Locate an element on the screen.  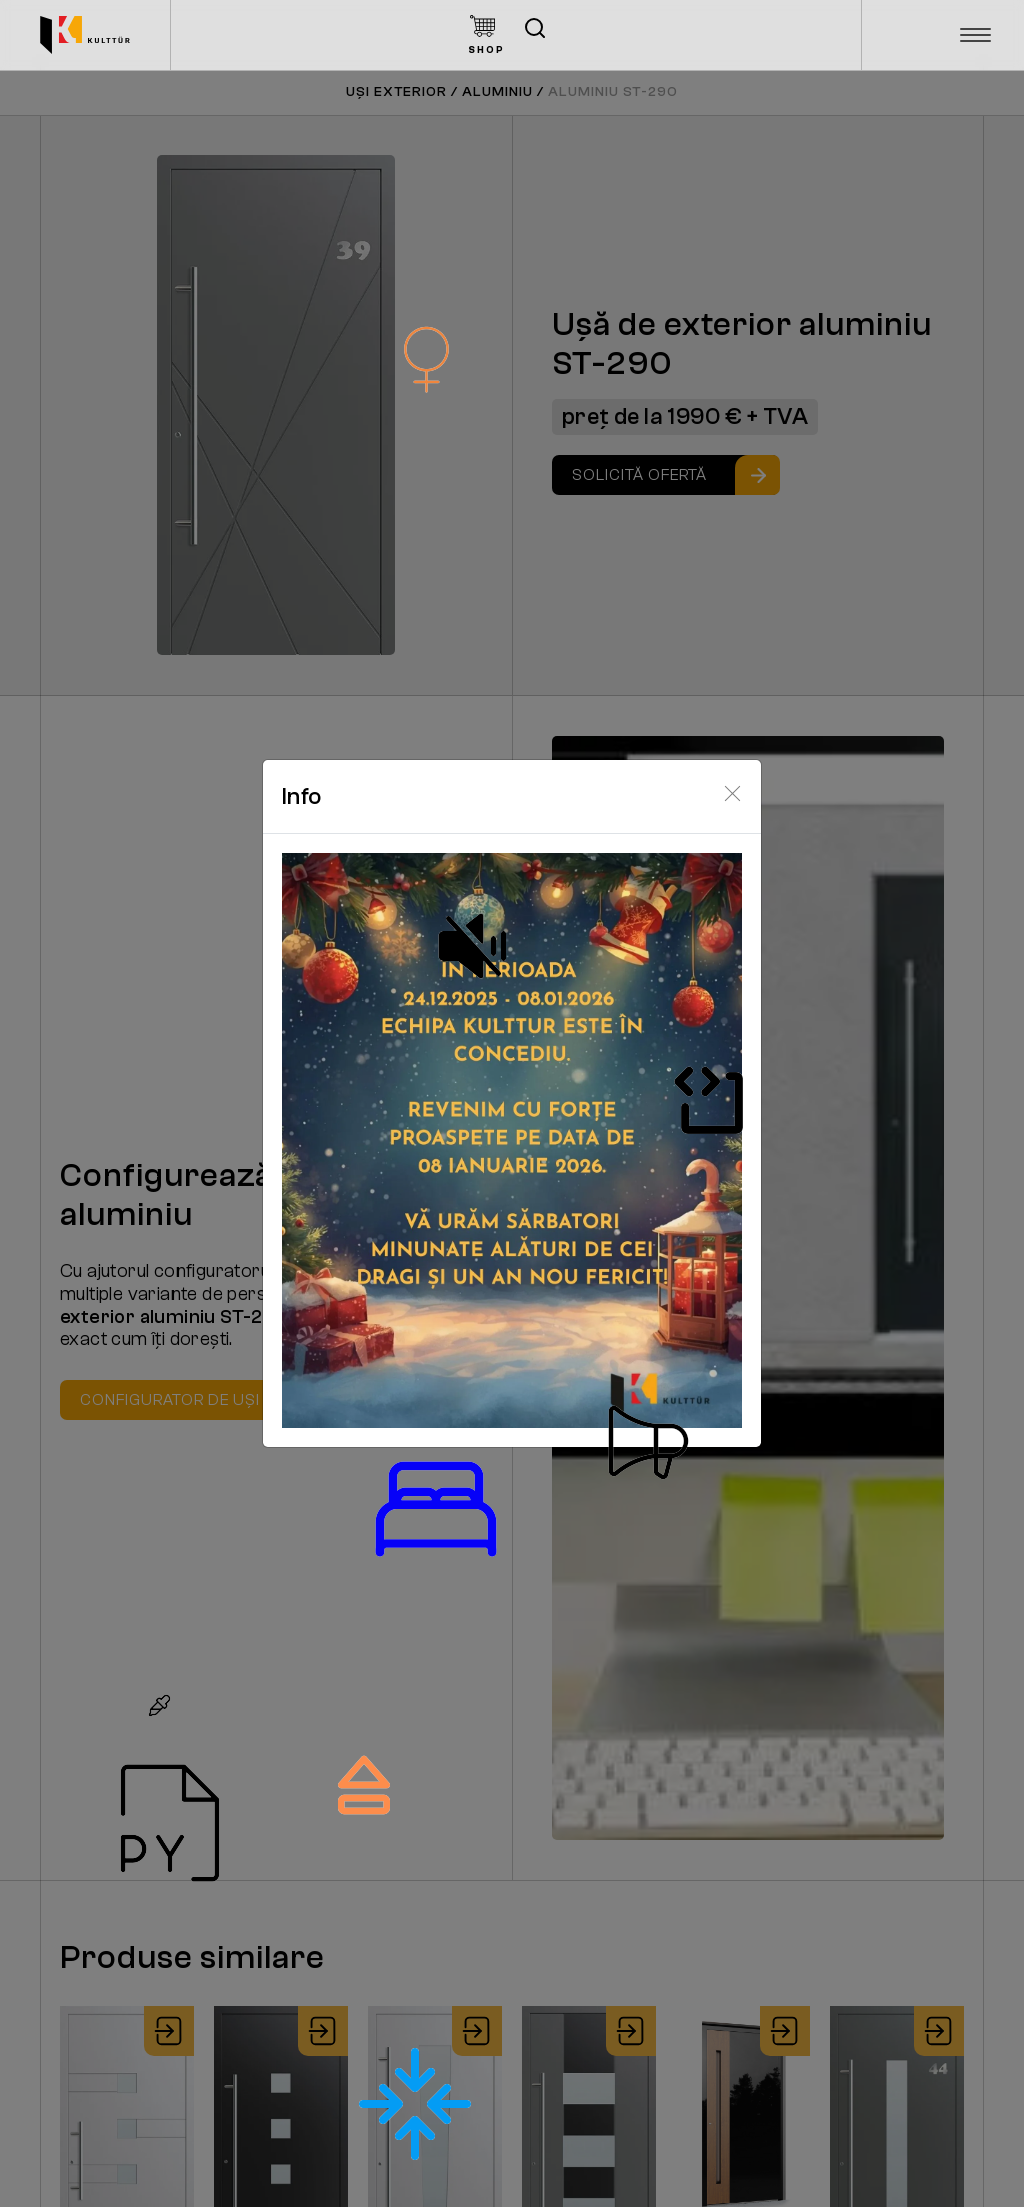
view hotel or accommodation options is located at coordinates (436, 1509).